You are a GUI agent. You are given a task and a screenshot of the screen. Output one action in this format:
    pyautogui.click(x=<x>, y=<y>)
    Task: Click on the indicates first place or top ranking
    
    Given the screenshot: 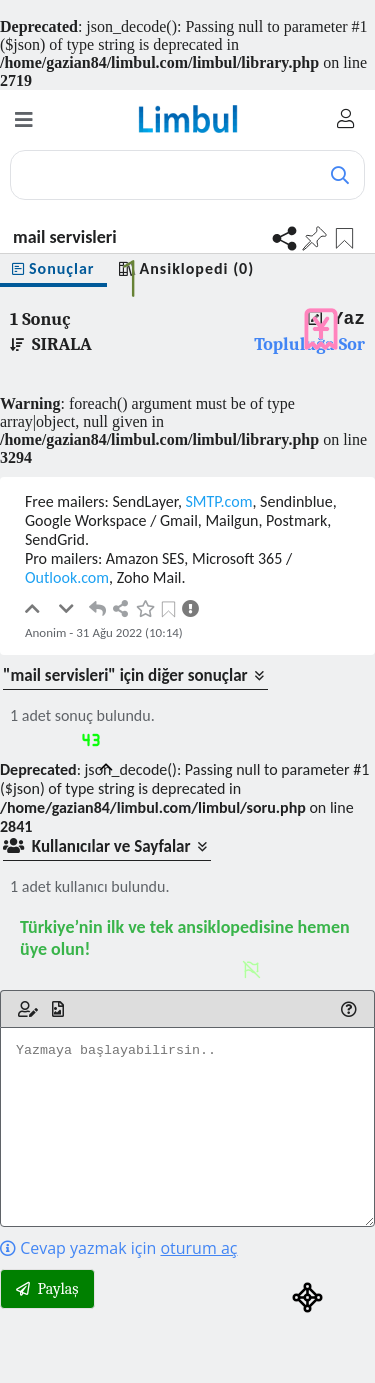 What is the action you would take?
    pyautogui.click(x=131, y=278)
    